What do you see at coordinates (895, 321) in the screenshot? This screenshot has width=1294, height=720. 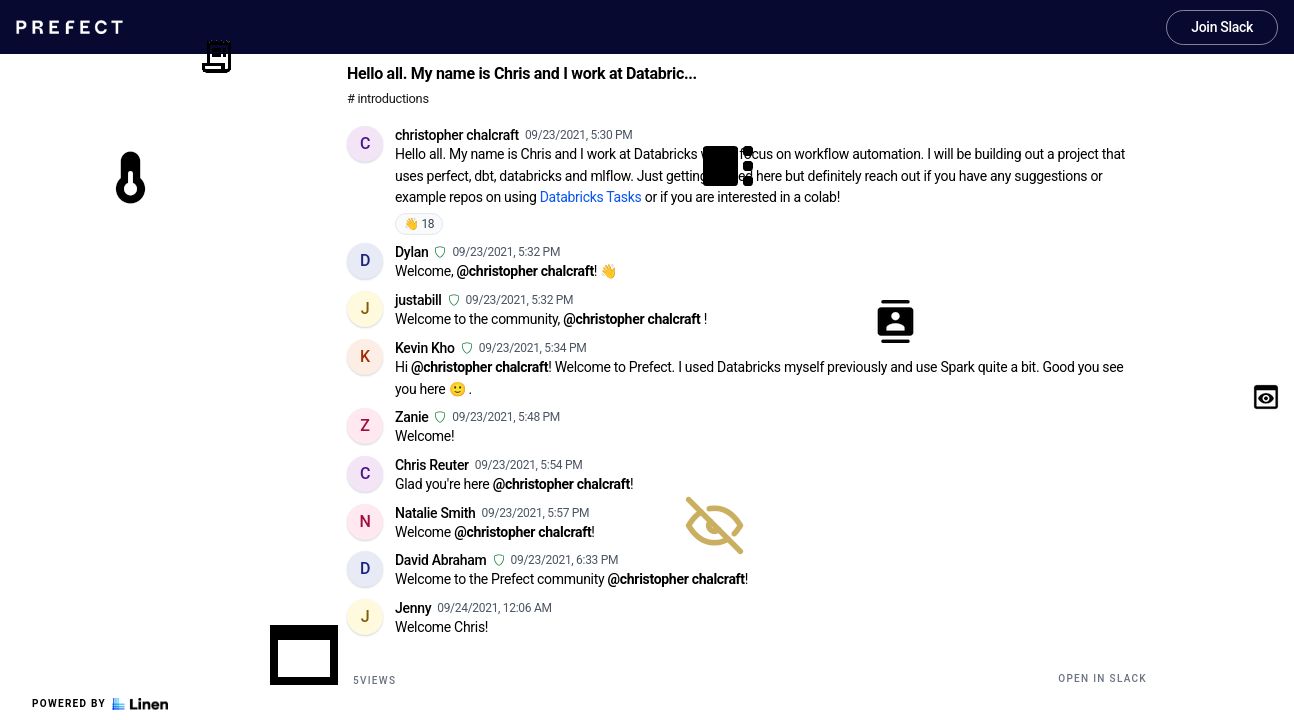 I see `access your contacts list` at bounding box center [895, 321].